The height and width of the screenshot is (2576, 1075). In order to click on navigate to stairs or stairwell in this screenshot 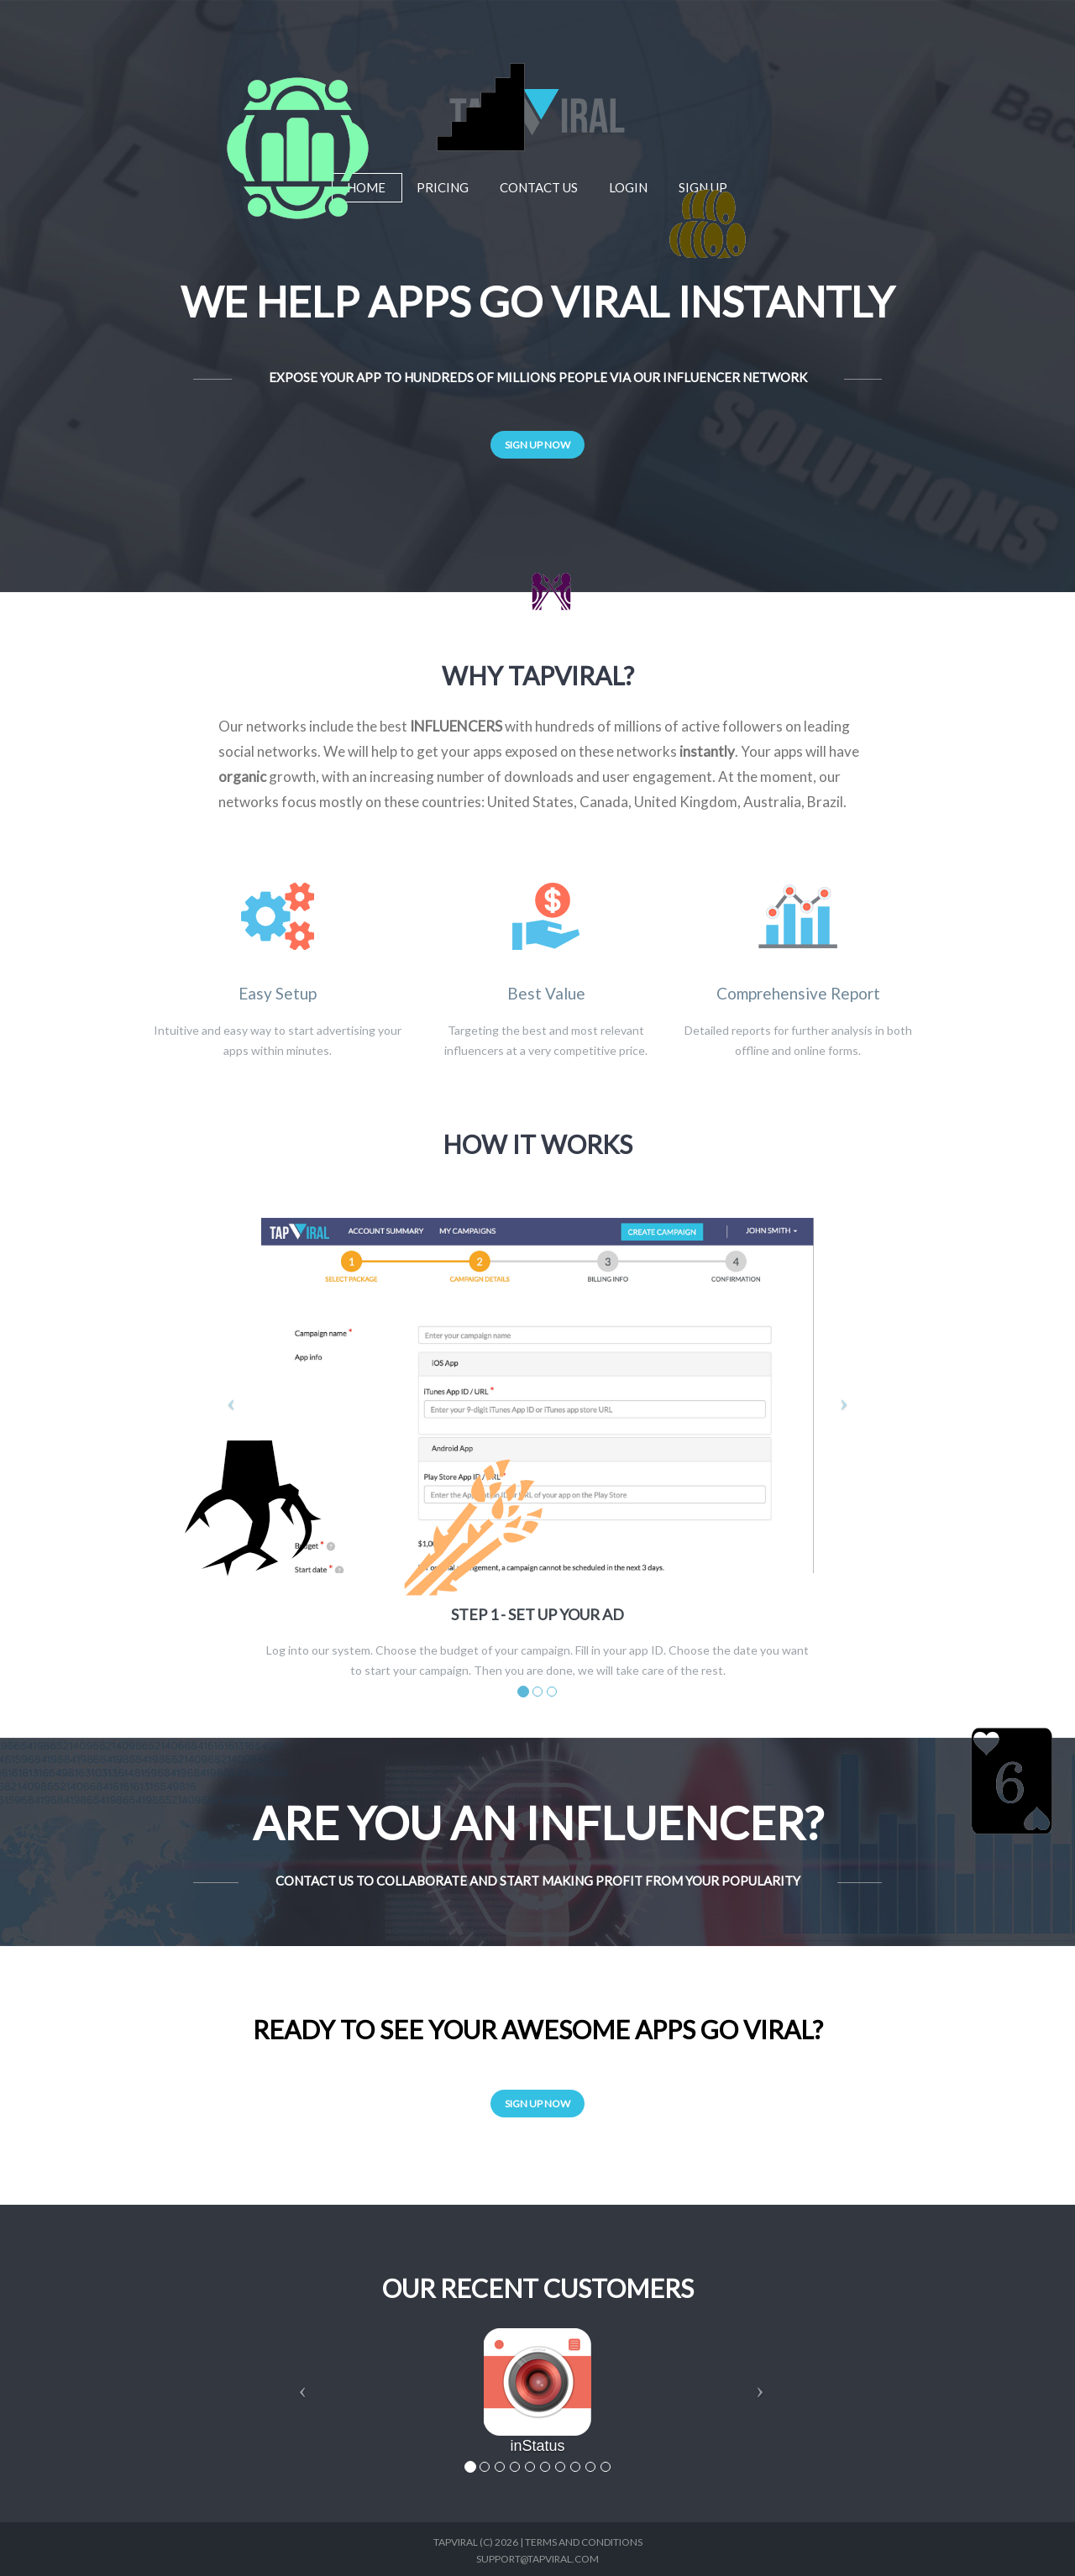, I will do `click(480, 107)`.